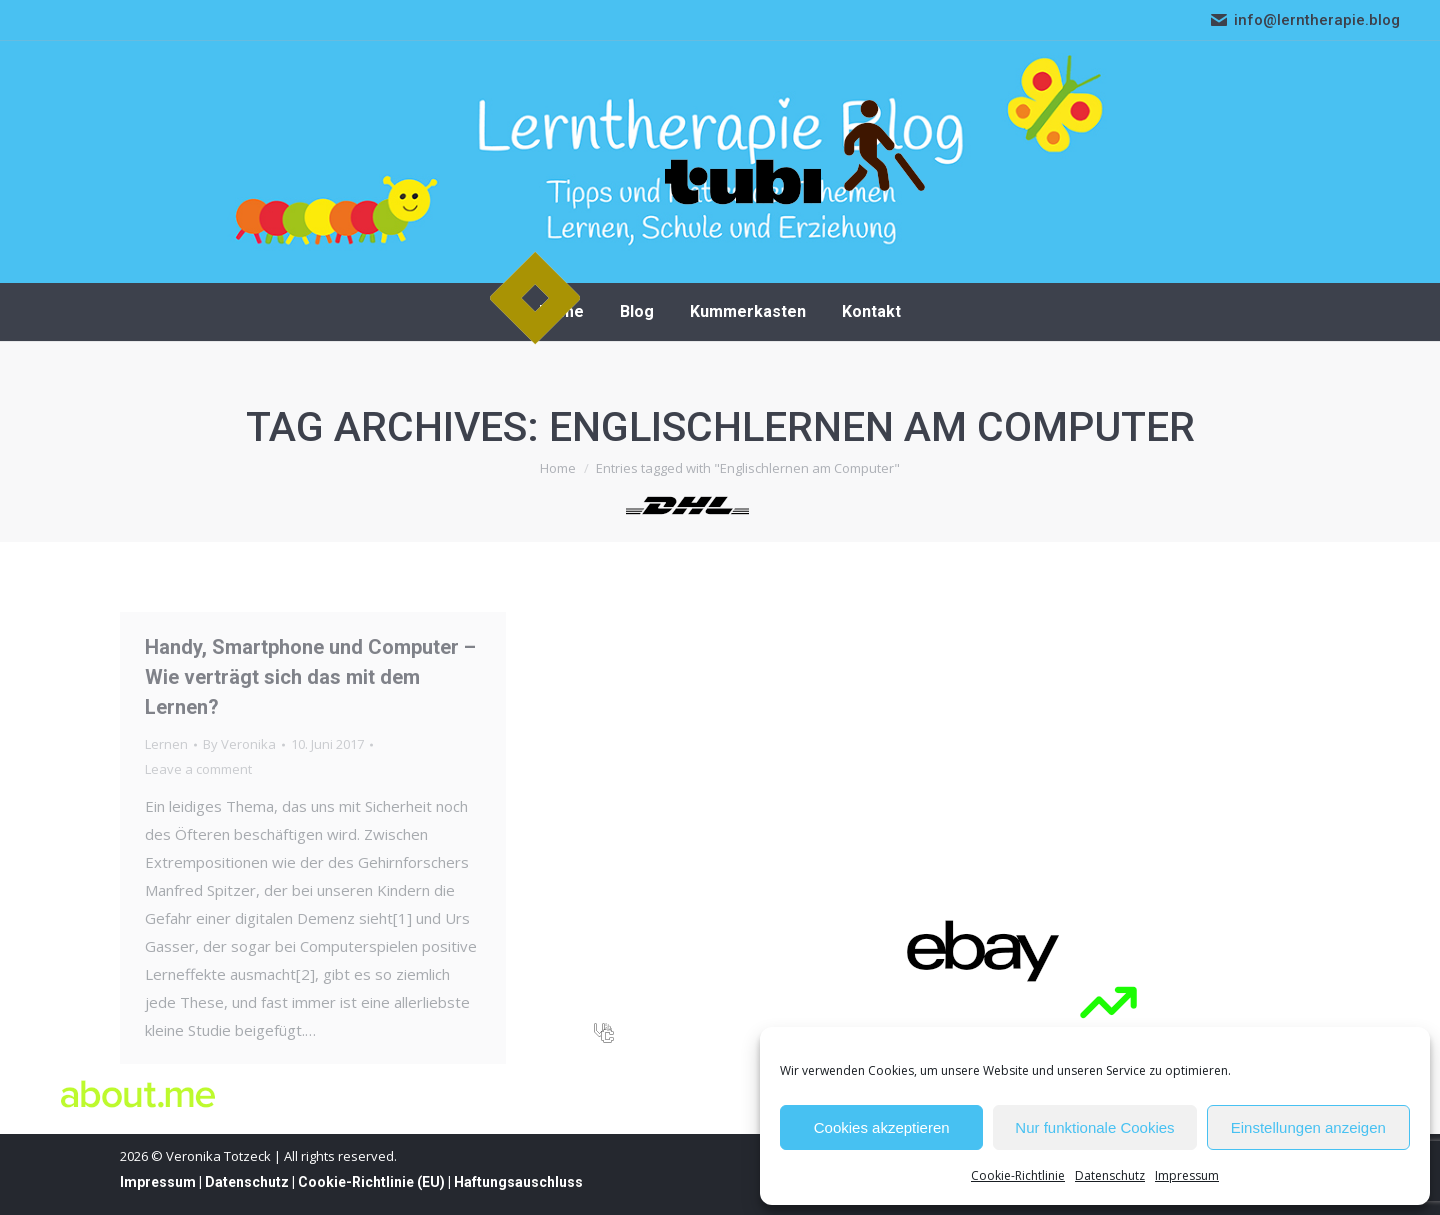 The height and width of the screenshot is (1215, 1440). What do you see at coordinates (535, 298) in the screenshot?
I see `open Jira project management` at bounding box center [535, 298].